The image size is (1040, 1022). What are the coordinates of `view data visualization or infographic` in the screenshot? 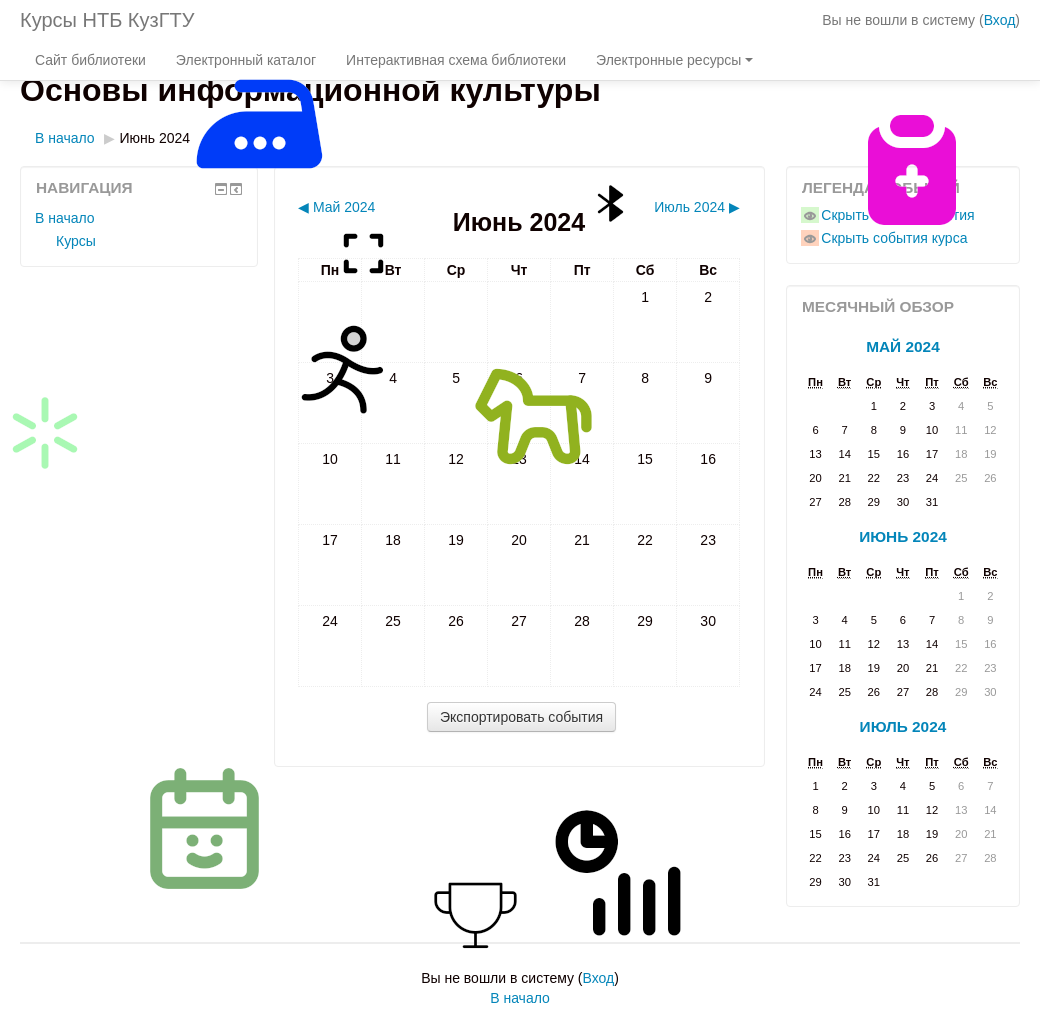 It's located at (618, 873).